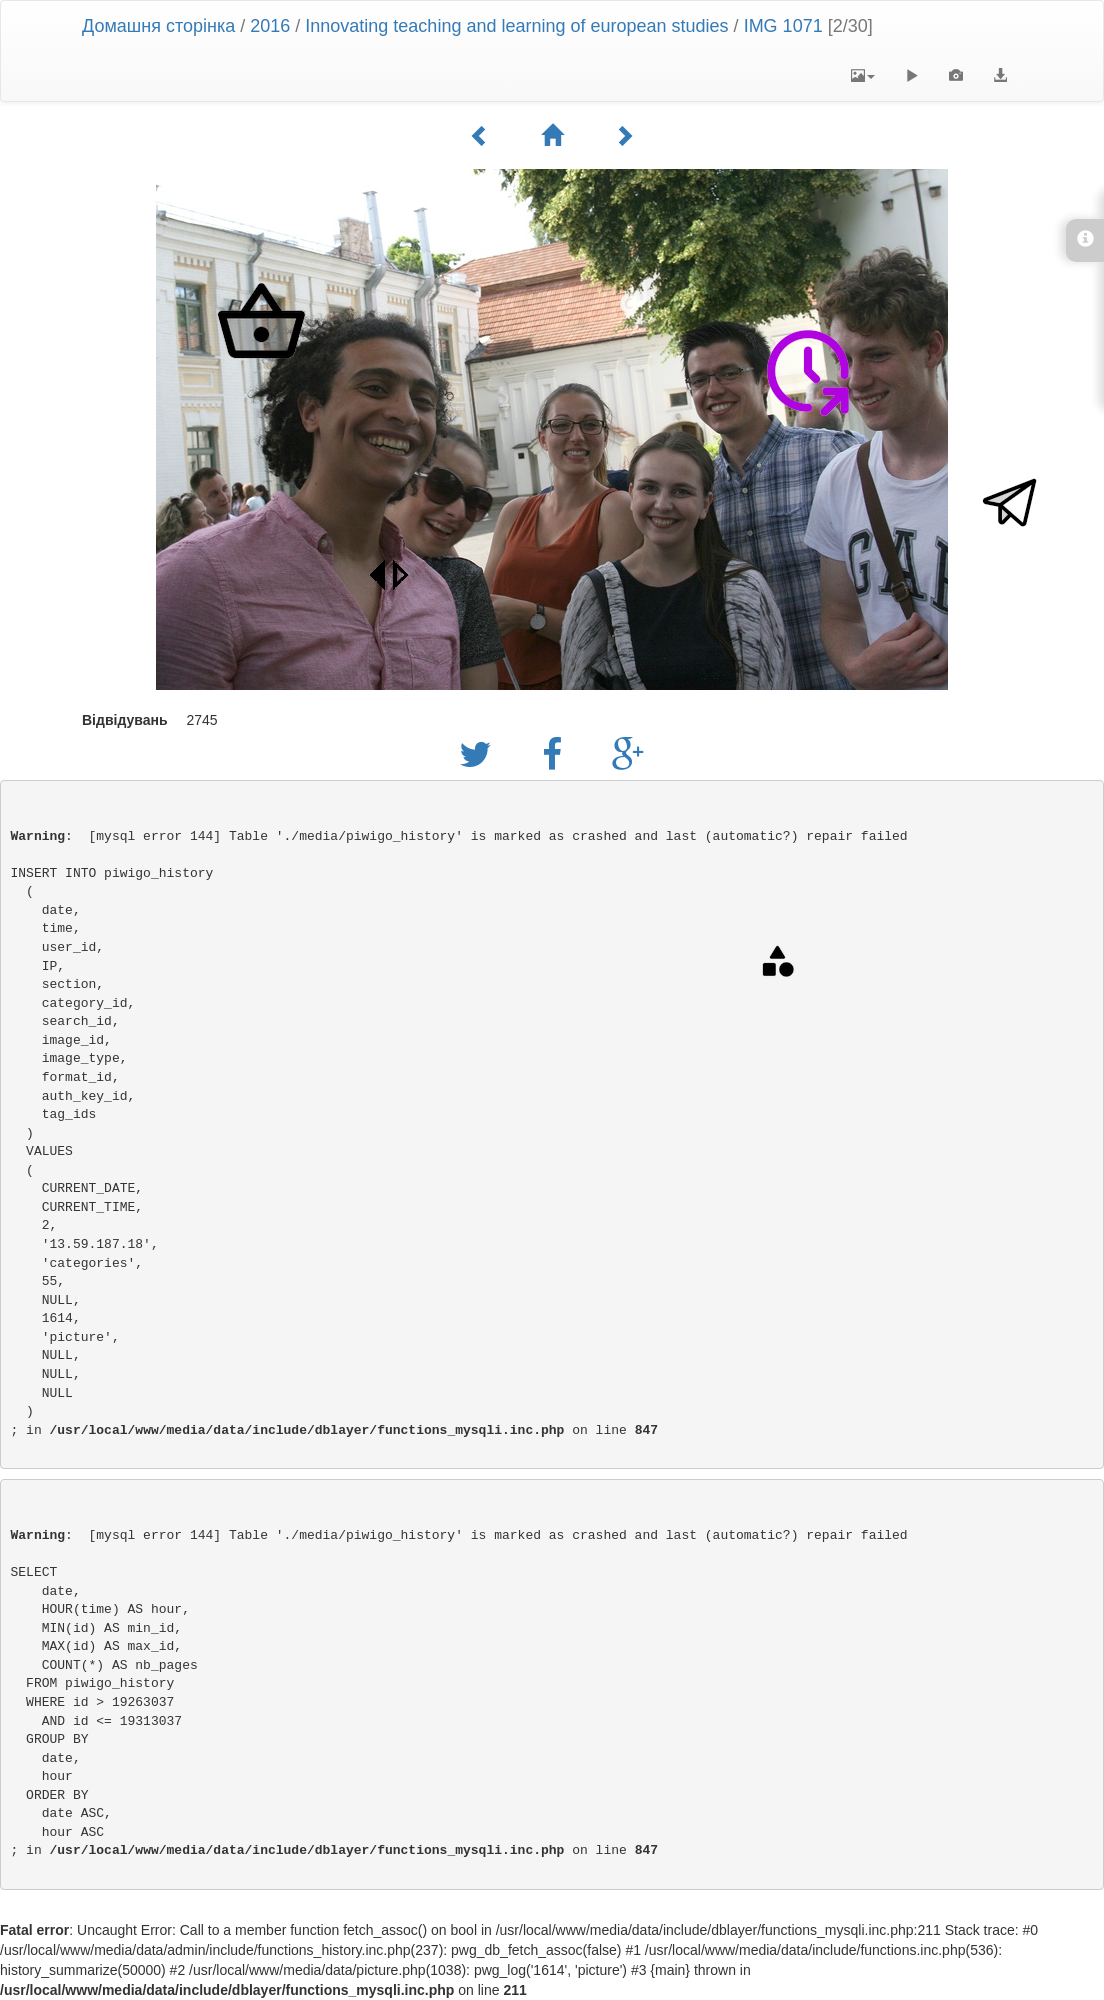 This screenshot has width=1104, height=2000. I want to click on share a scheduled event or time, so click(808, 371).